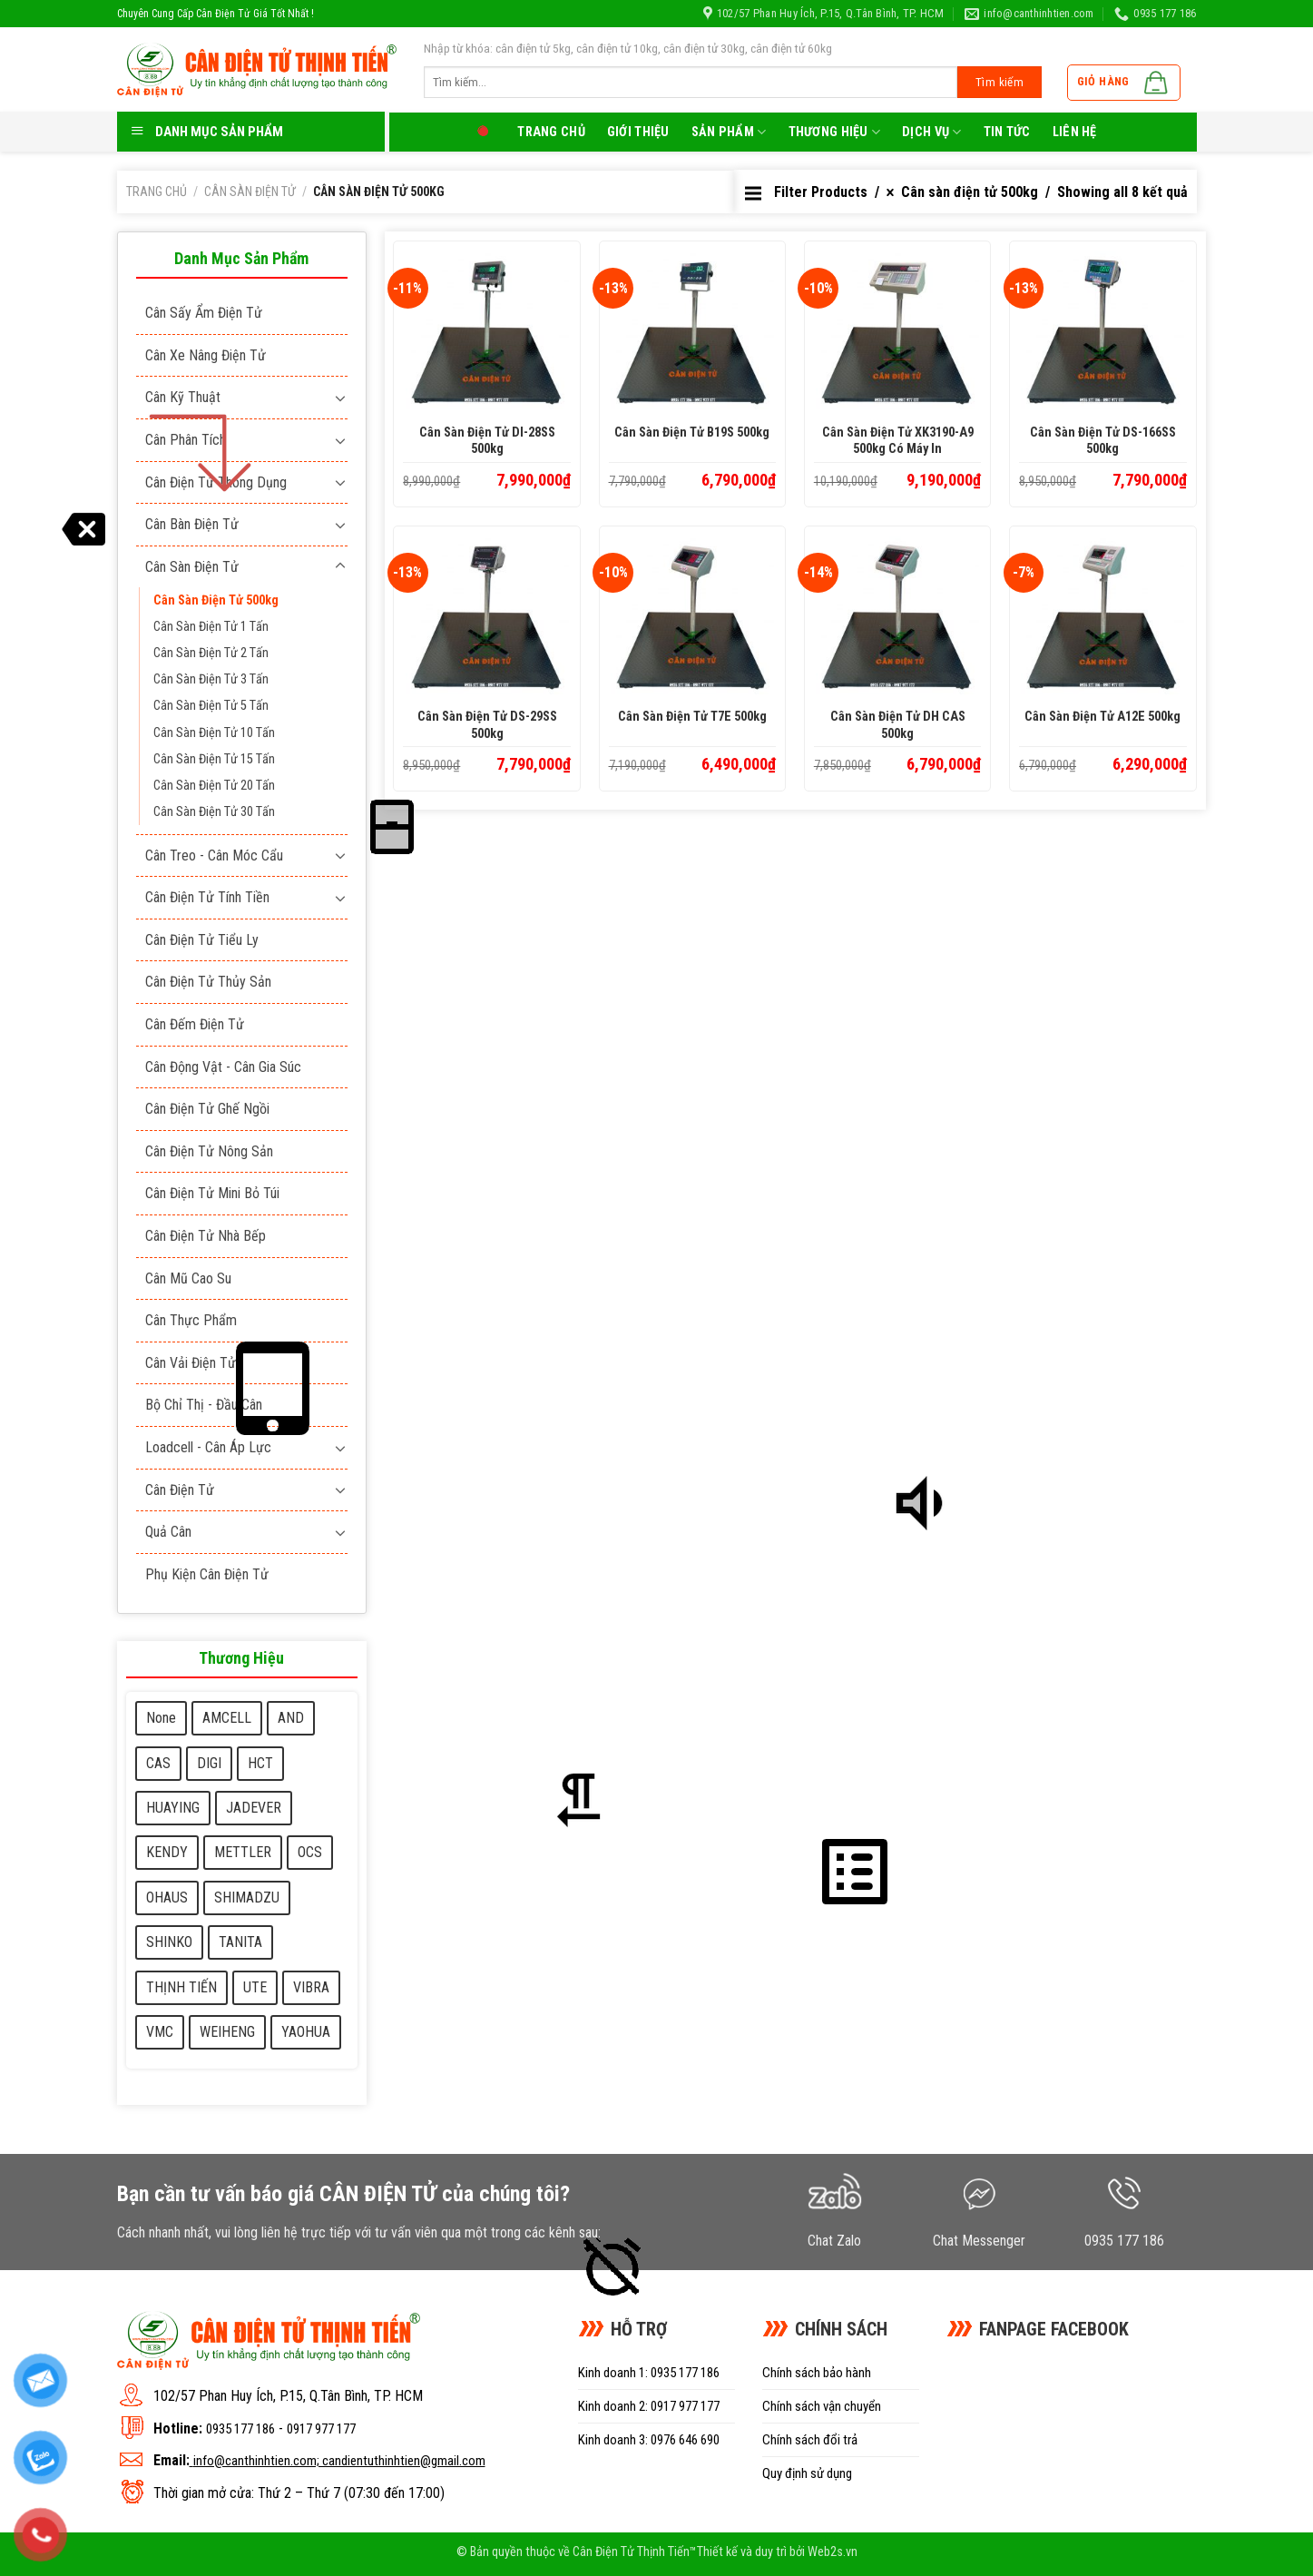 The width and height of the screenshot is (1313, 2576). Describe the element at coordinates (200, 448) in the screenshot. I see `move content right then down` at that location.